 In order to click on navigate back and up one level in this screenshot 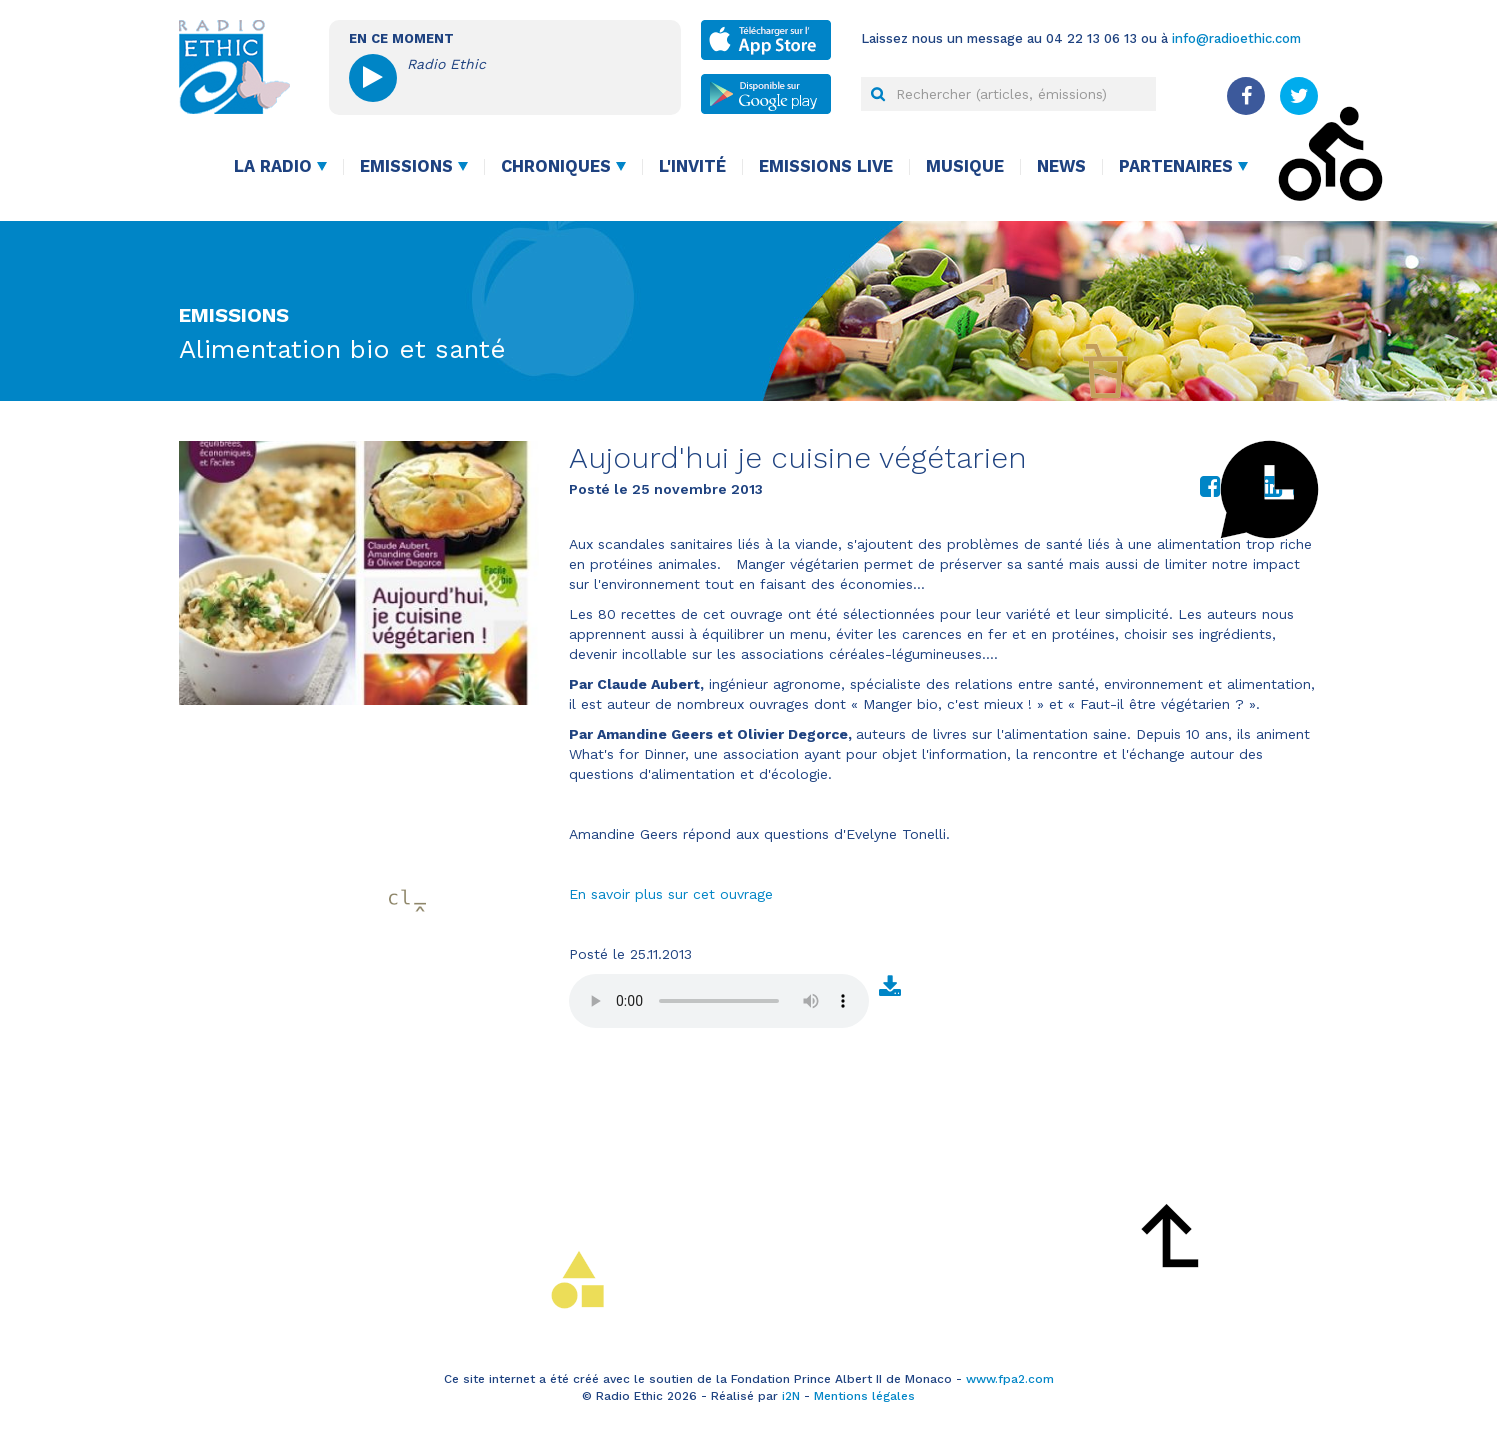, I will do `click(1170, 1239)`.